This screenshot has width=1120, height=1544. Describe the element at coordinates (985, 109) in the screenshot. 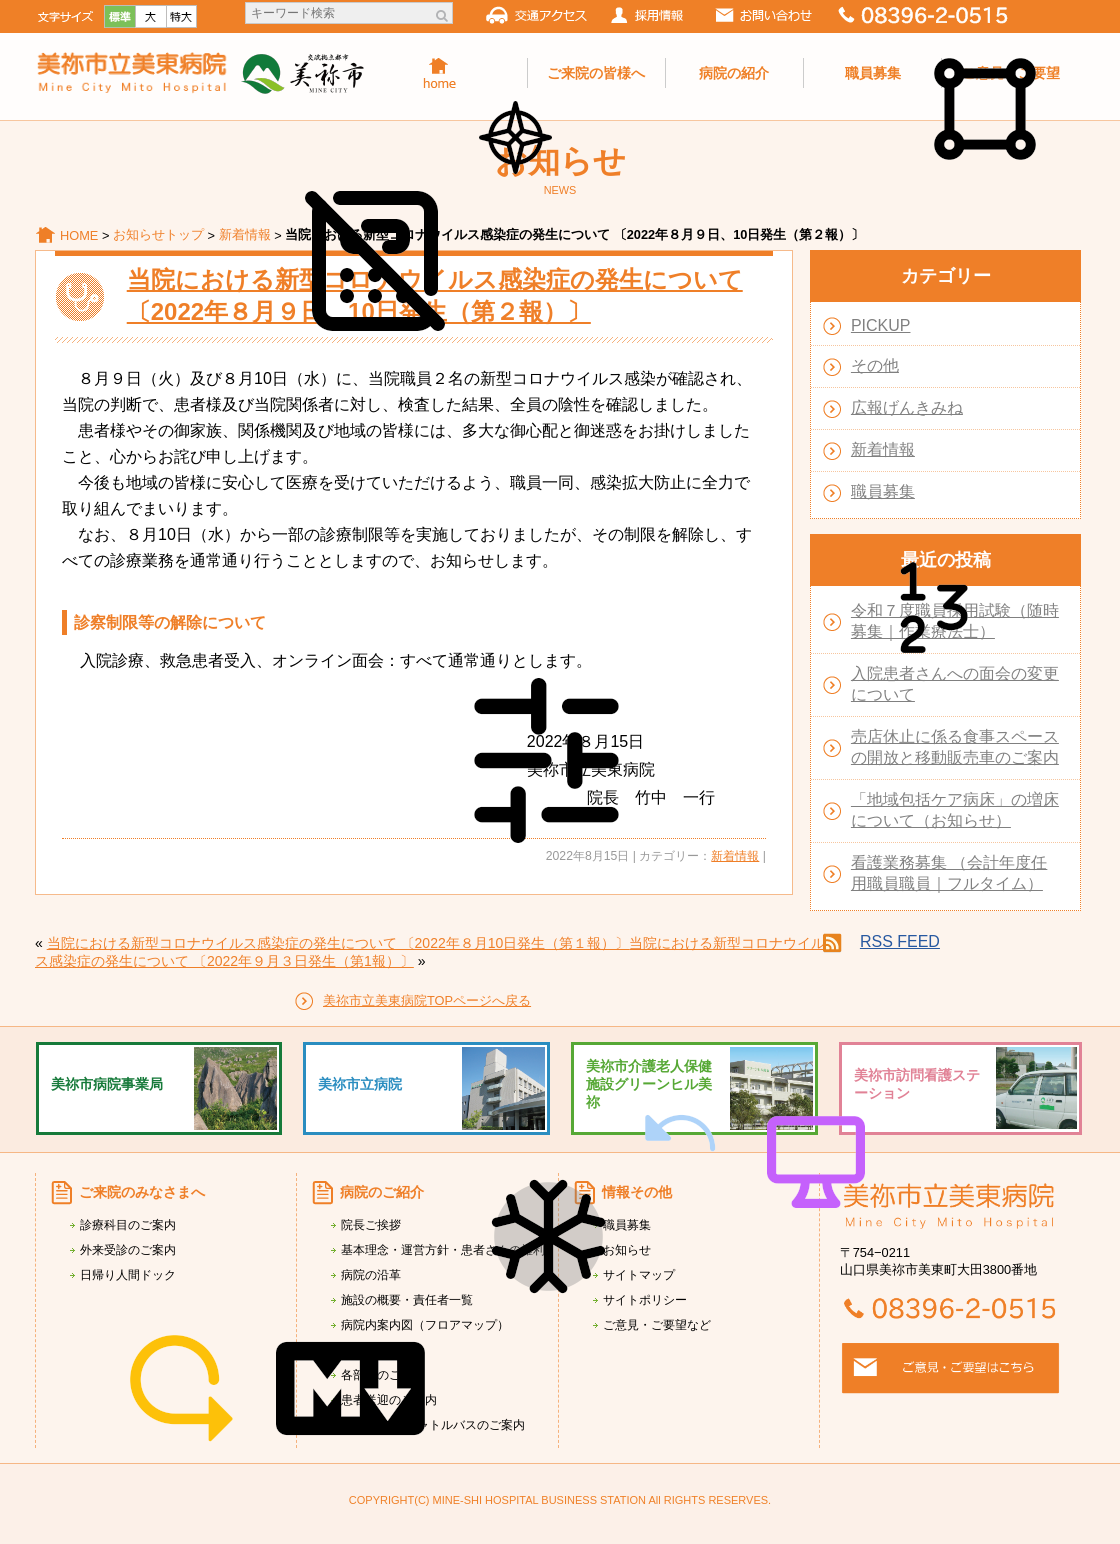

I see `access shape tools or drawing options` at that location.